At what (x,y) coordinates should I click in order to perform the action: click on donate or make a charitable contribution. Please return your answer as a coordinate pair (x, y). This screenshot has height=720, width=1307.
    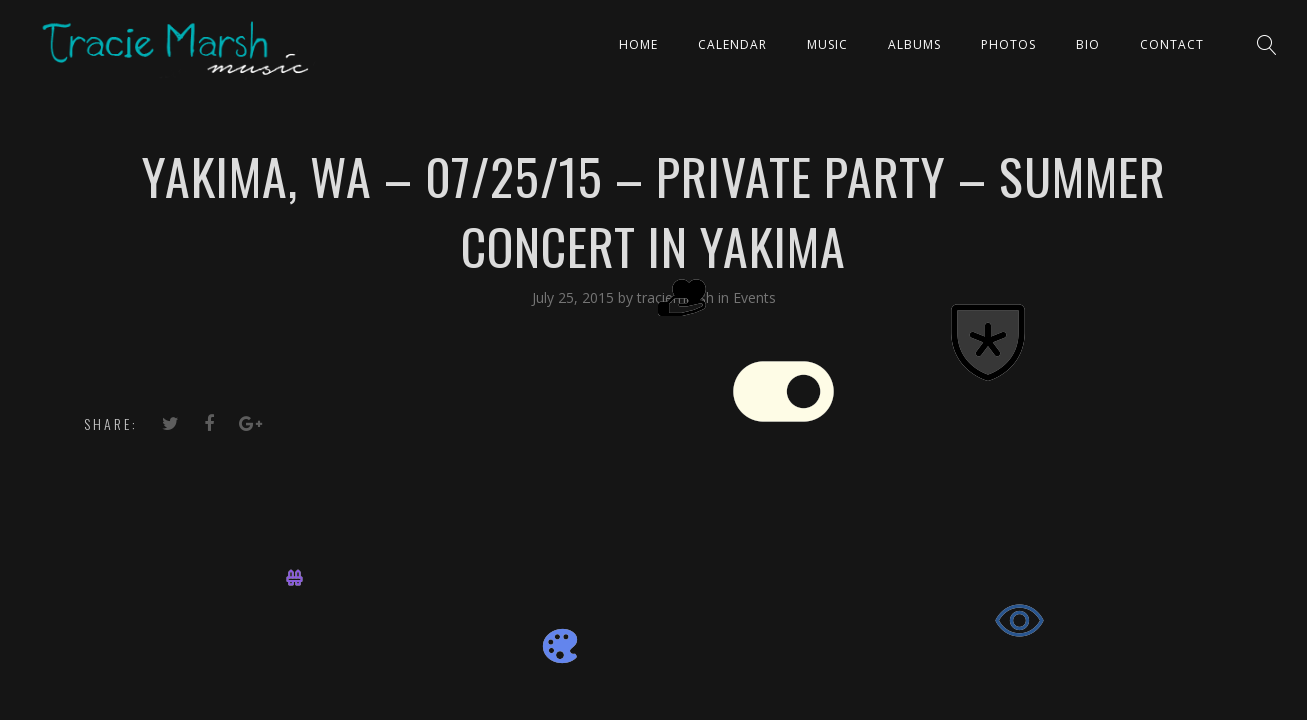
    Looking at the image, I should click on (683, 298).